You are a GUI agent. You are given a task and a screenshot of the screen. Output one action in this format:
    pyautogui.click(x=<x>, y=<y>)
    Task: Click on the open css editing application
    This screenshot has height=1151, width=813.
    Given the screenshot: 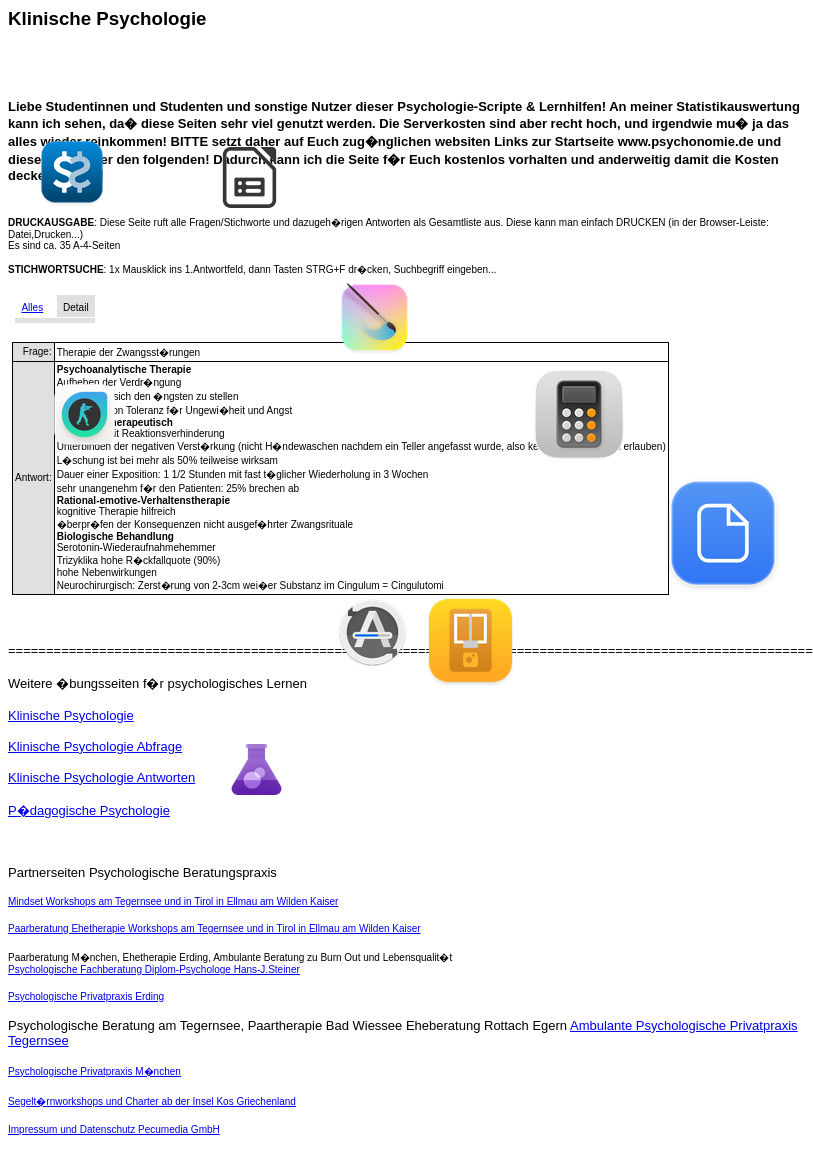 What is the action you would take?
    pyautogui.click(x=84, y=414)
    